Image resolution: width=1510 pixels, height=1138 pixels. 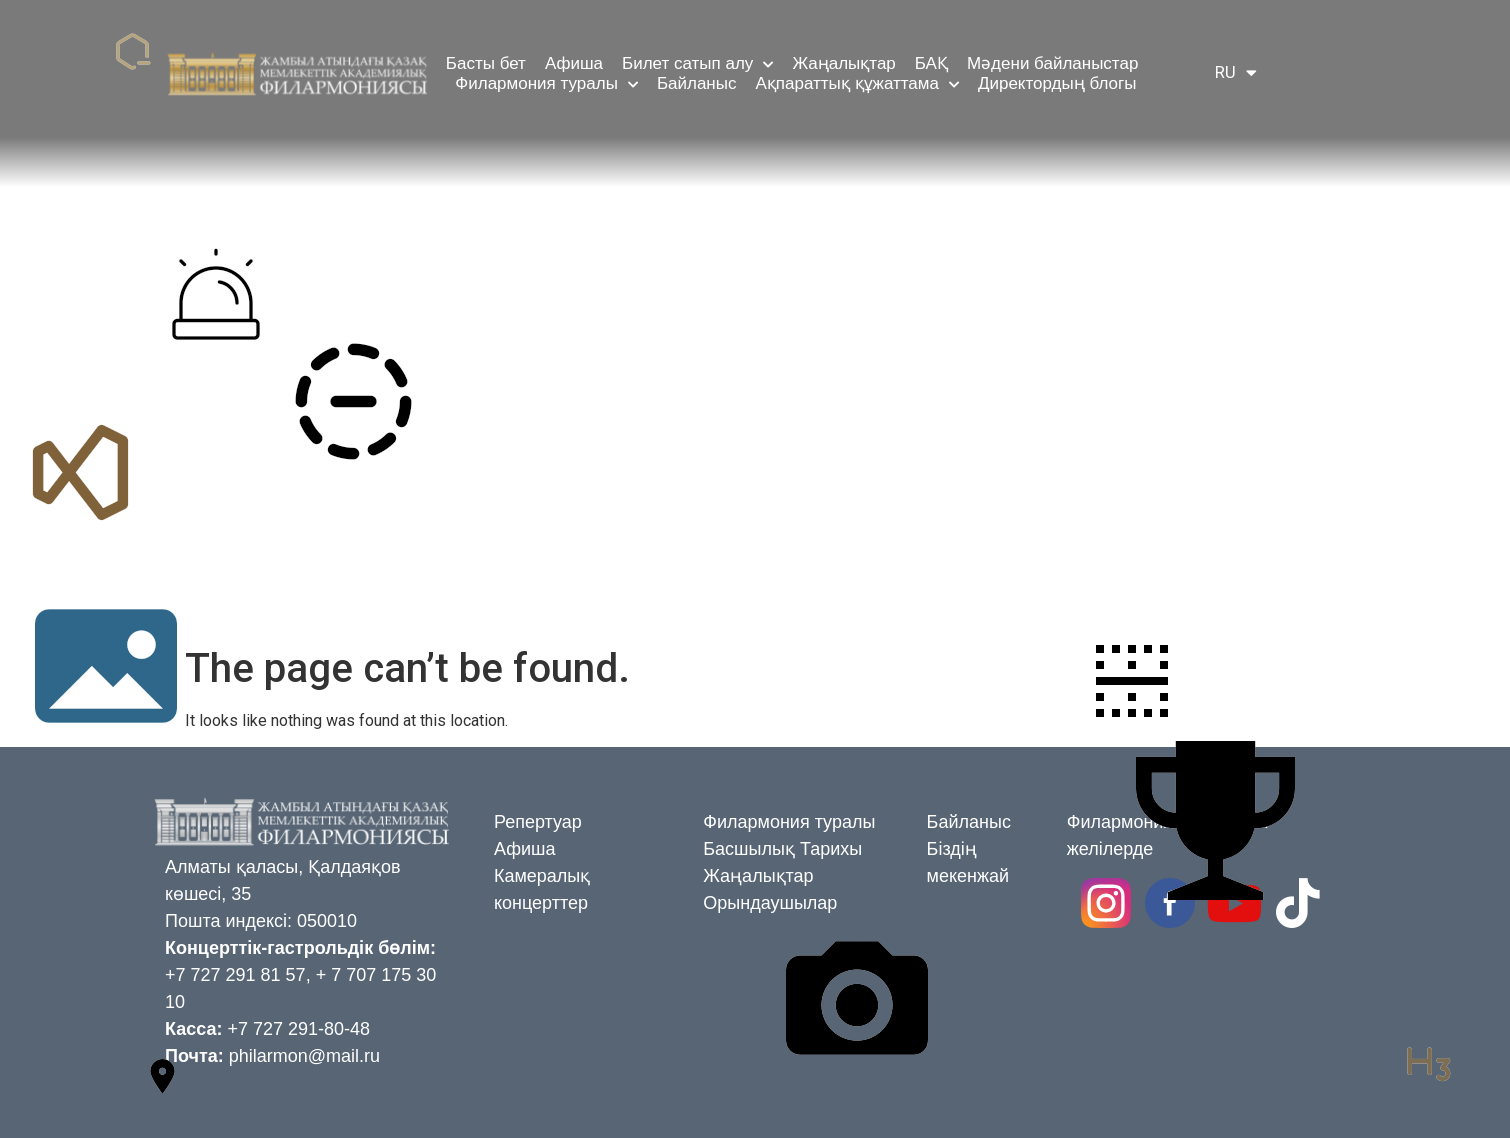 I want to click on open visual studio application, so click(x=80, y=472).